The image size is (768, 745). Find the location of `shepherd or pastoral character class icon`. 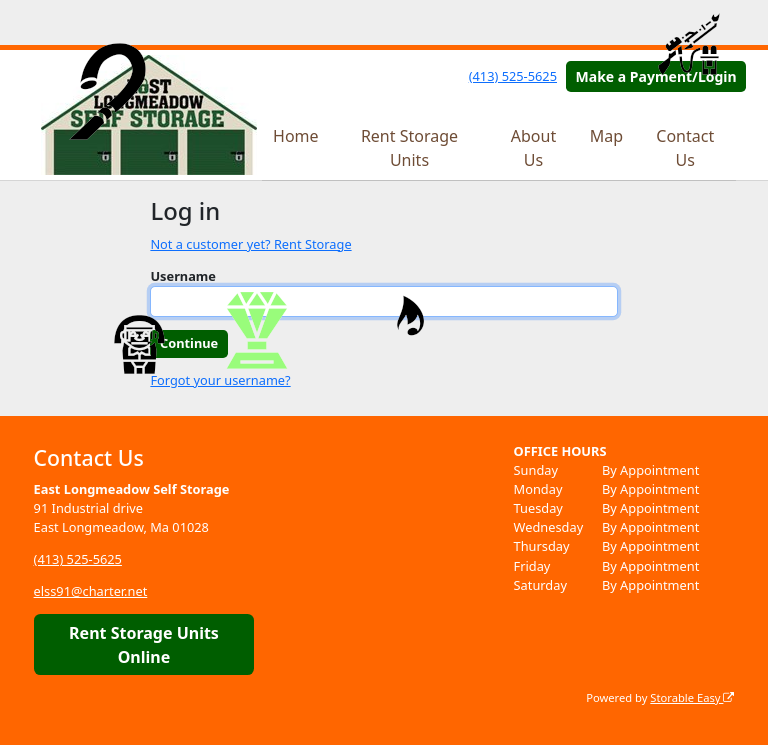

shepherd or pastoral character class icon is located at coordinates (107, 91).